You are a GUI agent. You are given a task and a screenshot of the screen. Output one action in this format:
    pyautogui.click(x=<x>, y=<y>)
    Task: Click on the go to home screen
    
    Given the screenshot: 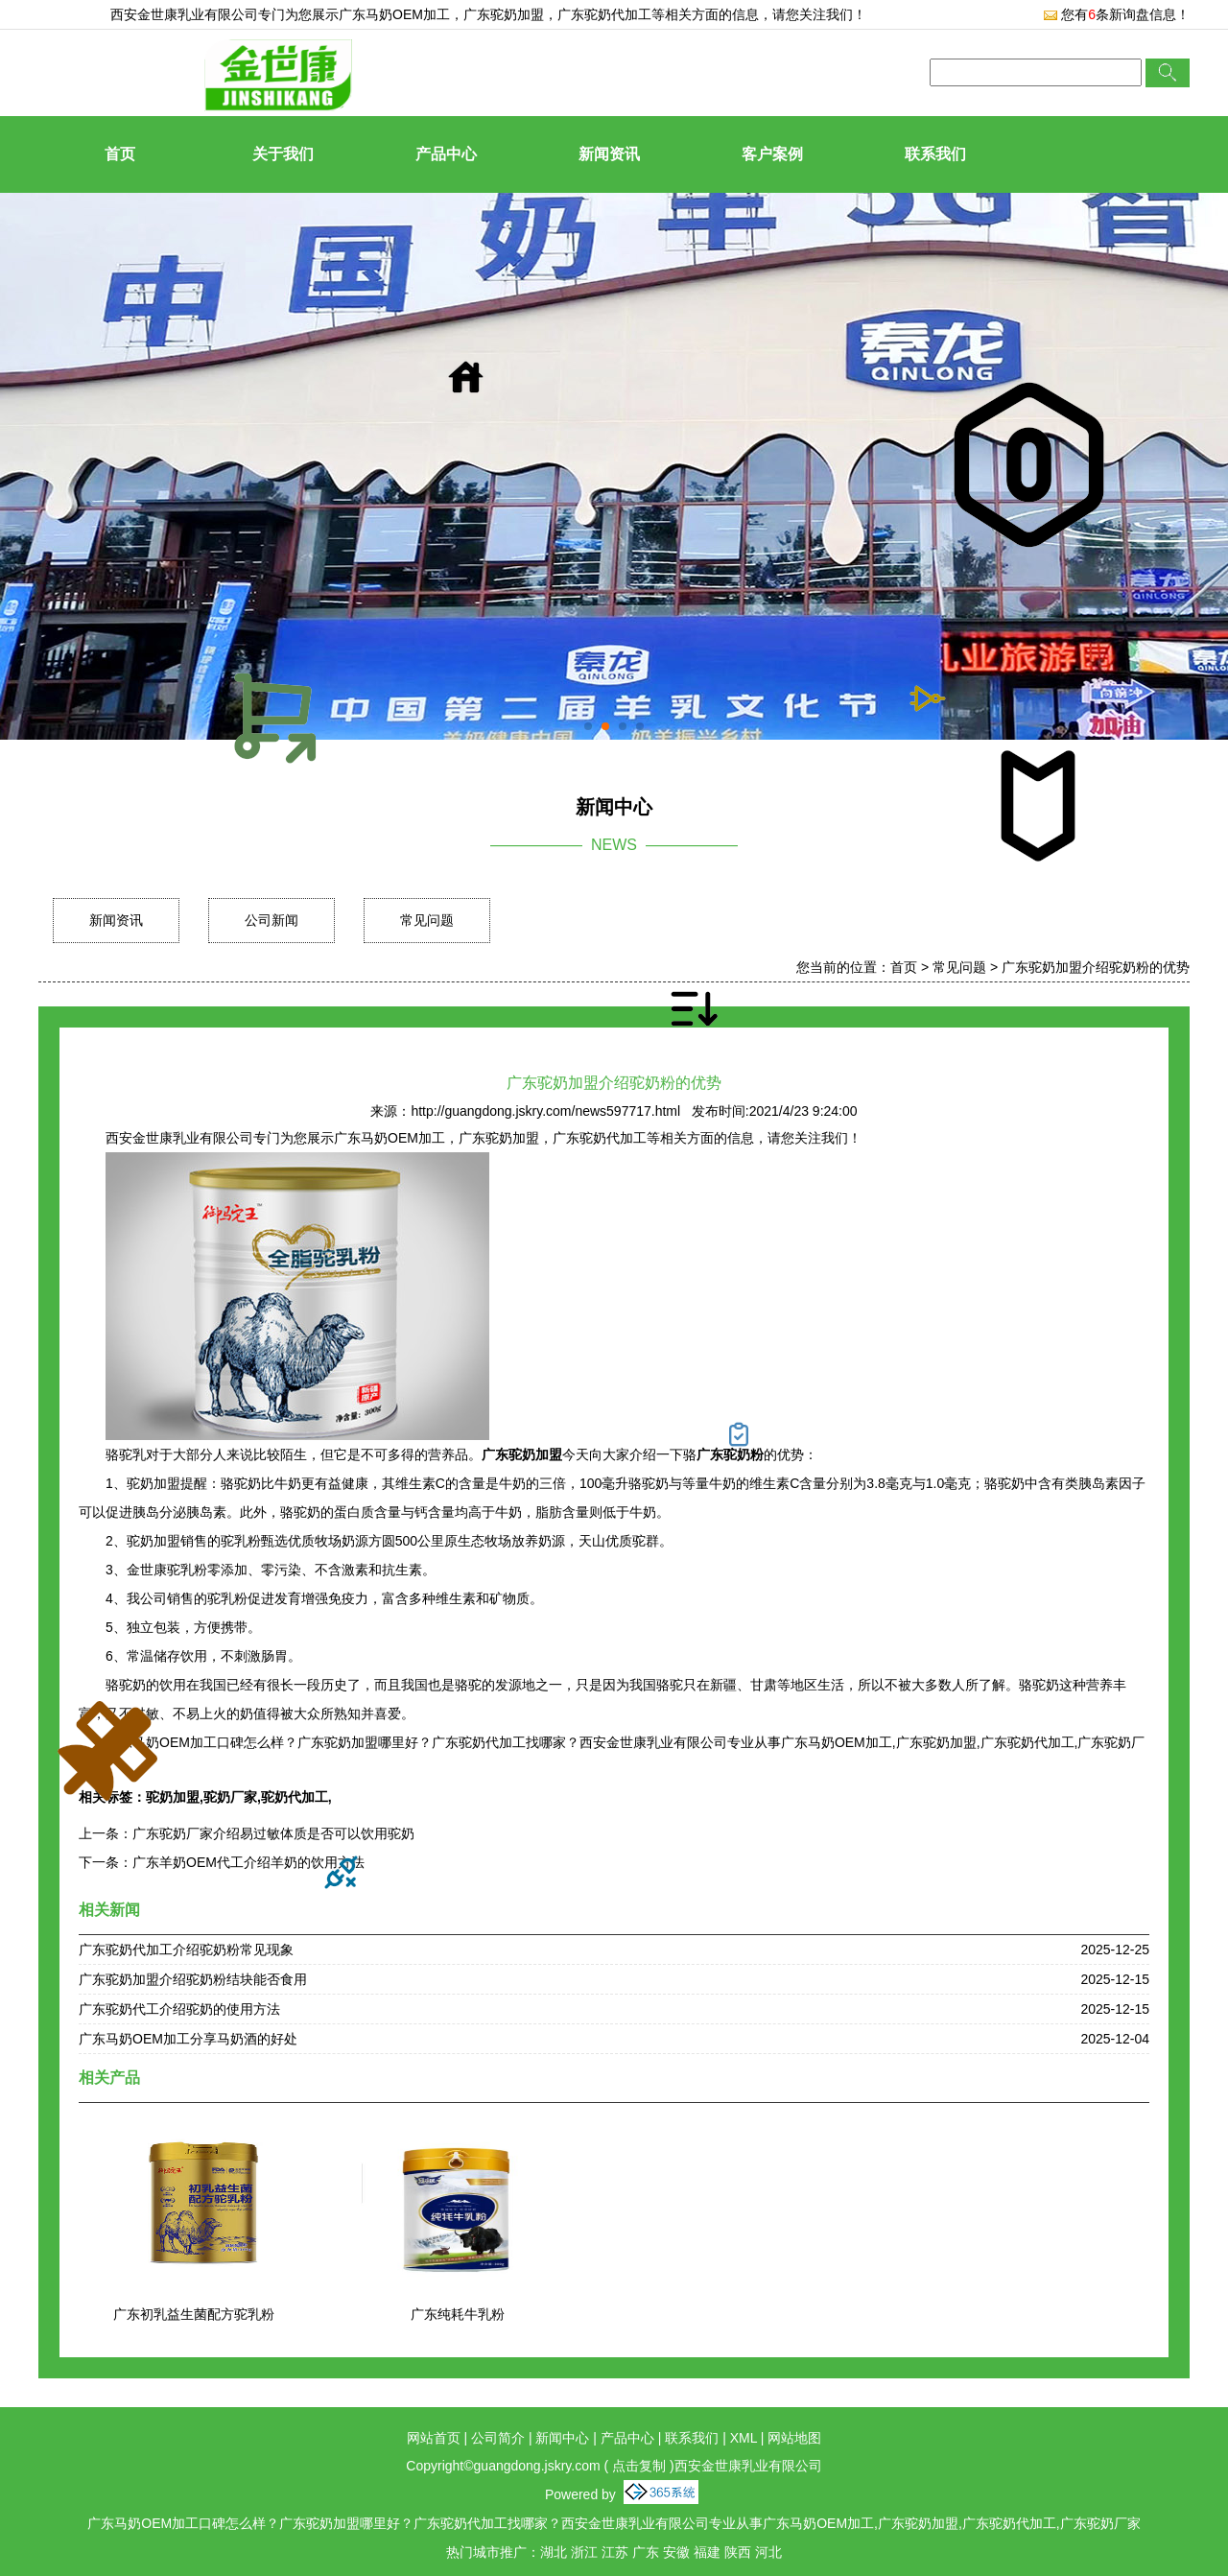 What is the action you would take?
    pyautogui.click(x=465, y=377)
    